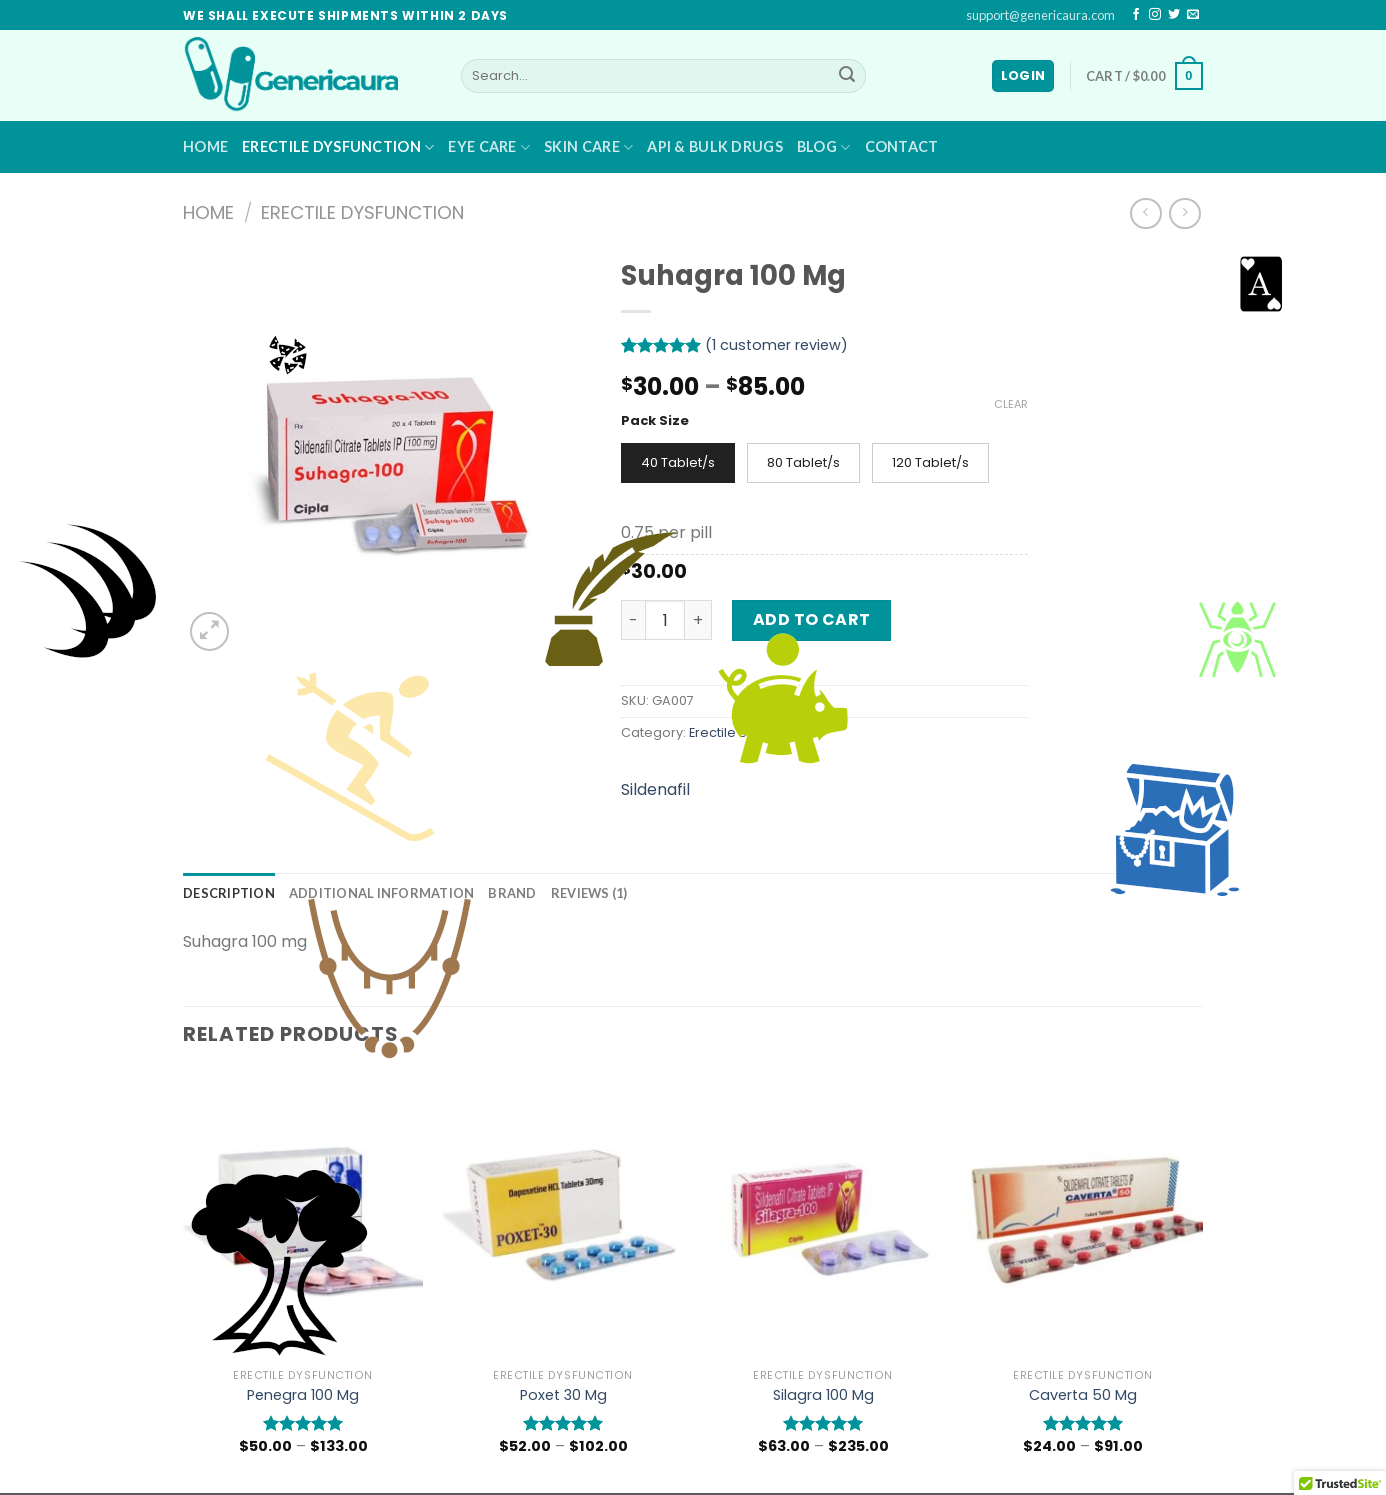 The height and width of the screenshot is (1495, 1386). What do you see at coordinates (1261, 284) in the screenshot?
I see `play a card game or solitaire` at bounding box center [1261, 284].